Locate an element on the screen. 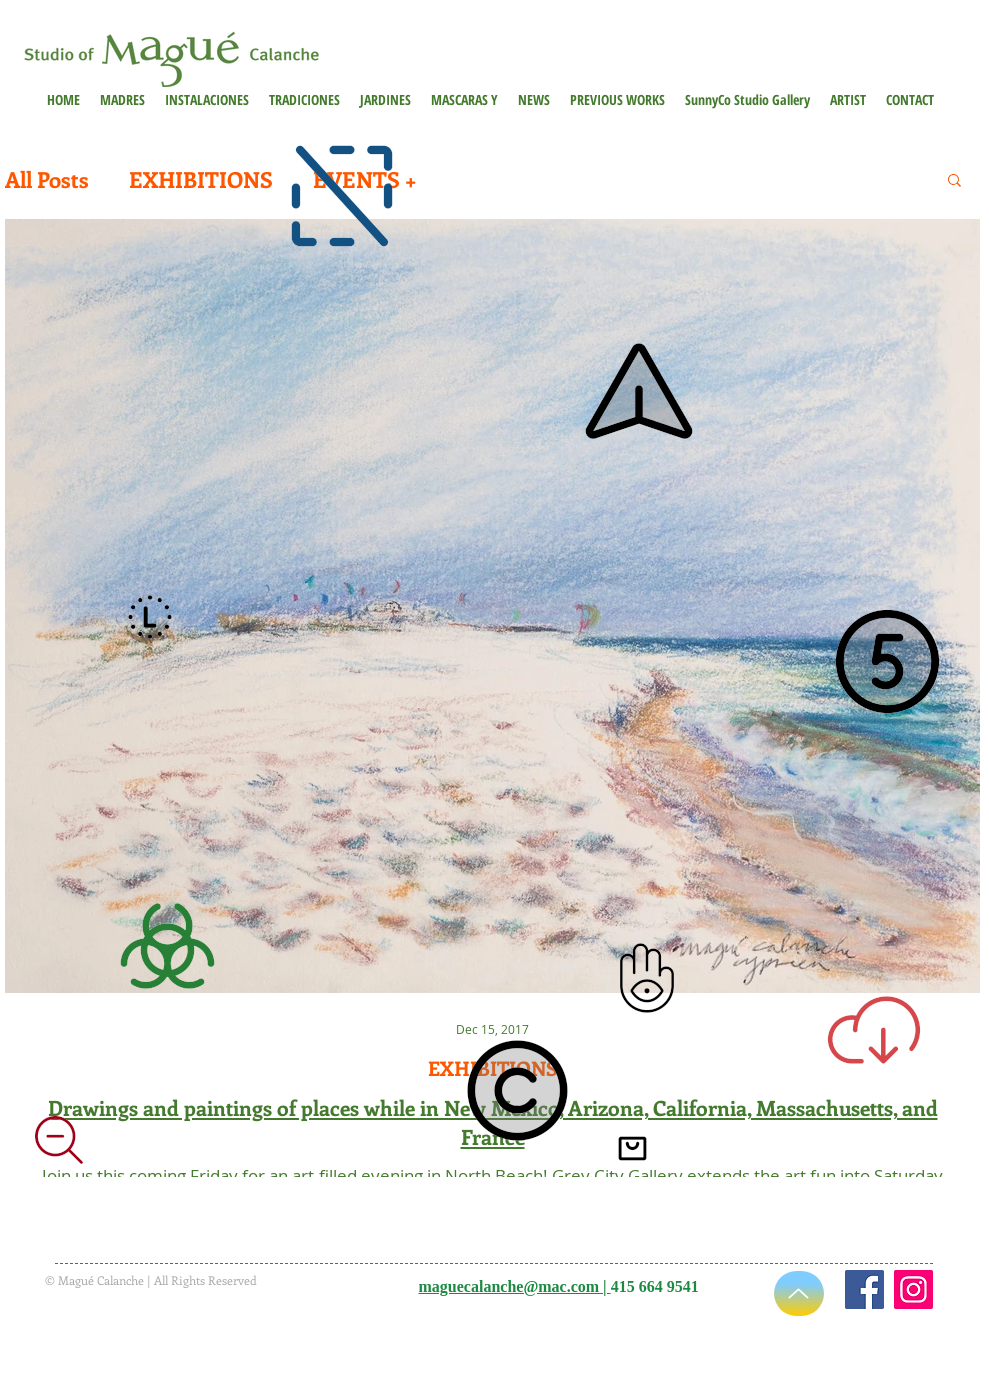  send a message is located at coordinates (639, 393).